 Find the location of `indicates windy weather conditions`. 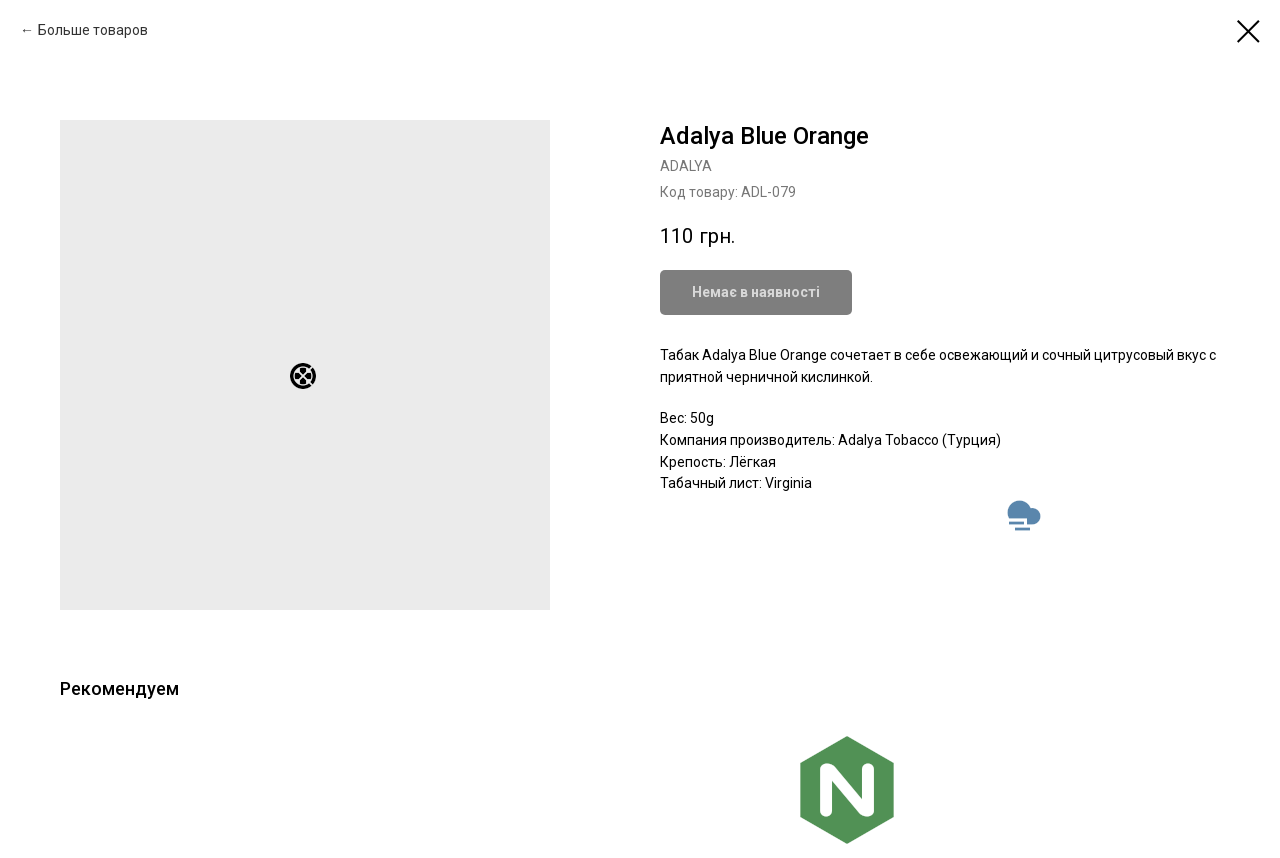

indicates windy weather conditions is located at coordinates (1024, 514).